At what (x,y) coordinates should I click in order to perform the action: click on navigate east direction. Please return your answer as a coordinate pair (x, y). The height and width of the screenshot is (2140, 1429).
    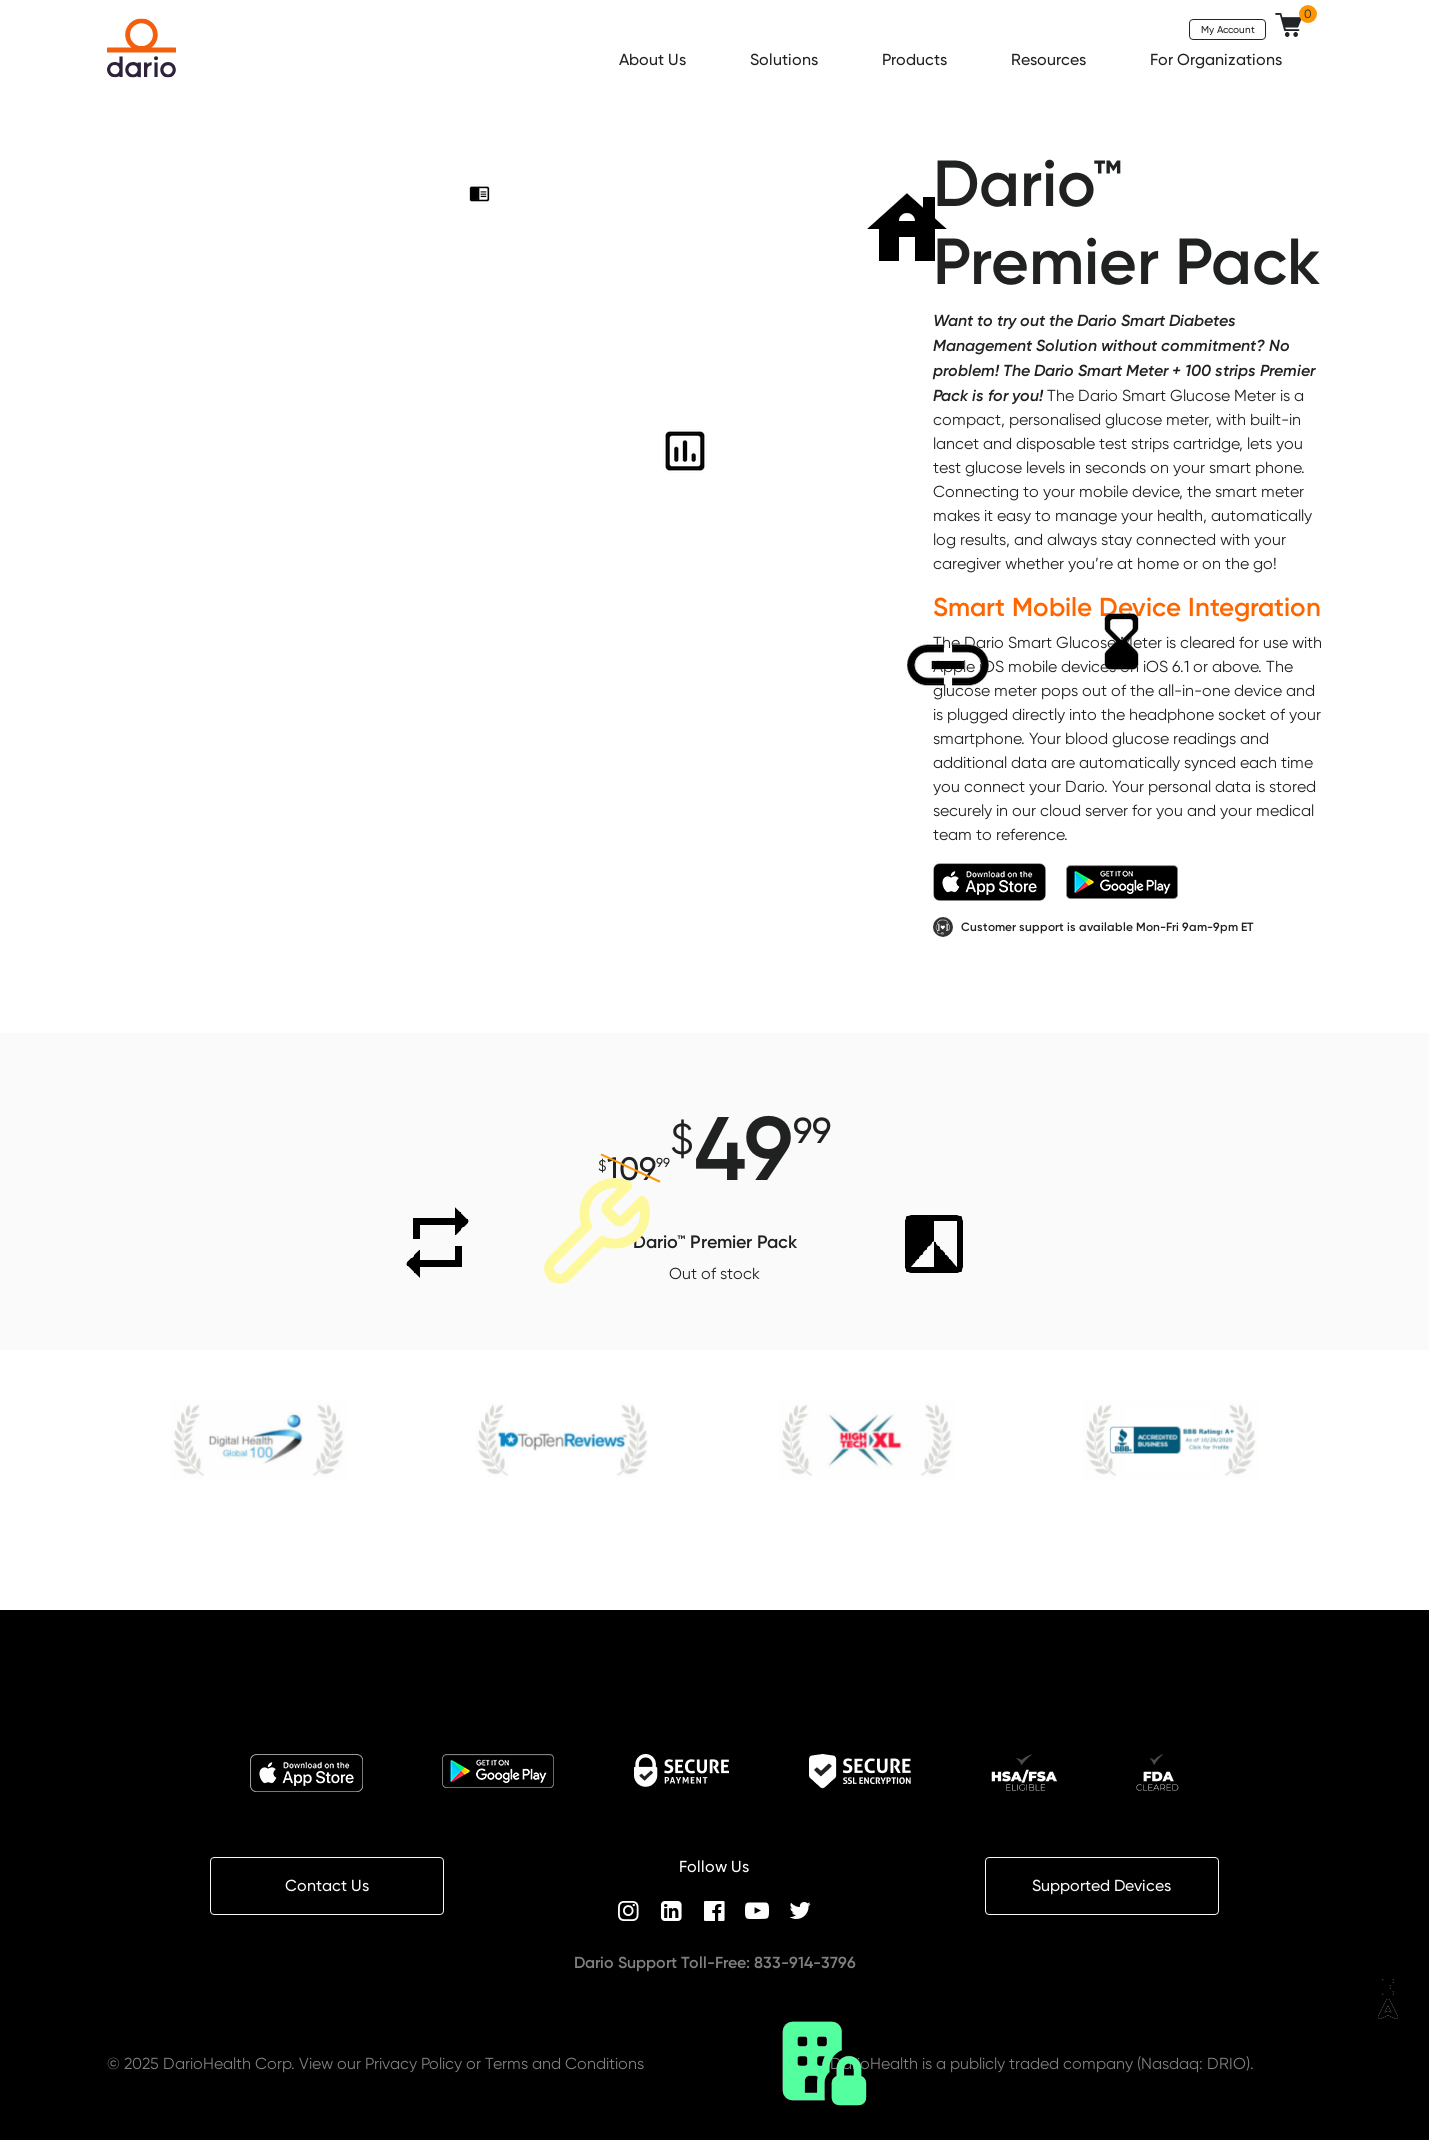
    Looking at the image, I should click on (1388, 1999).